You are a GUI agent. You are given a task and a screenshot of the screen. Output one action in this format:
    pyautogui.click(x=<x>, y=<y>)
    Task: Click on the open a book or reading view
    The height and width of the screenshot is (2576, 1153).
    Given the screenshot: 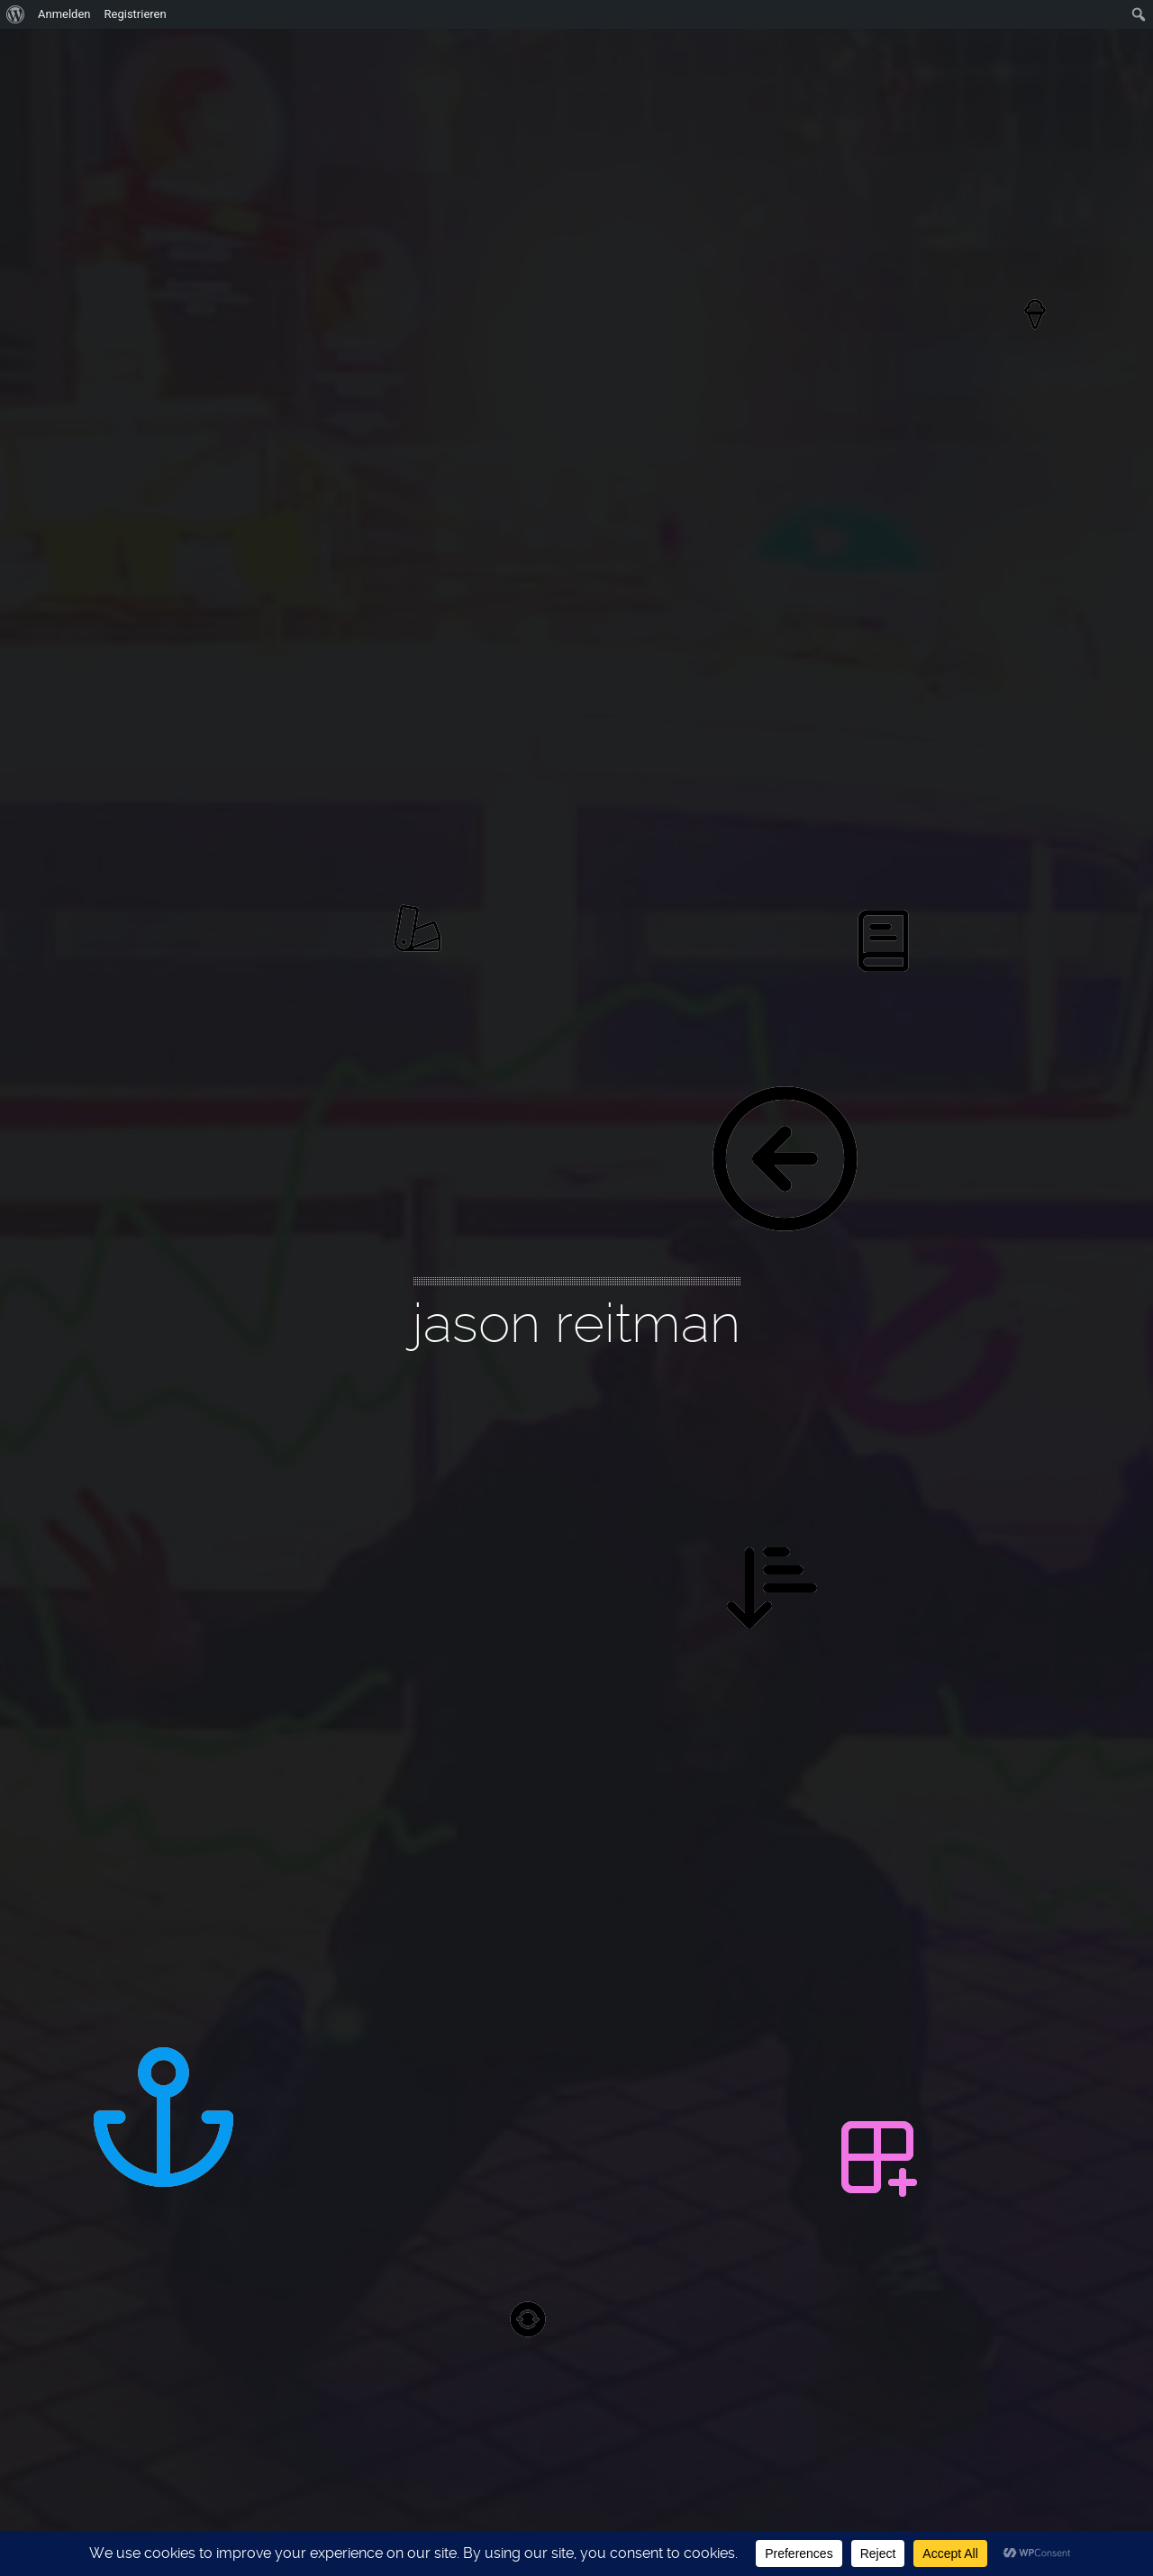 What is the action you would take?
    pyautogui.click(x=883, y=940)
    